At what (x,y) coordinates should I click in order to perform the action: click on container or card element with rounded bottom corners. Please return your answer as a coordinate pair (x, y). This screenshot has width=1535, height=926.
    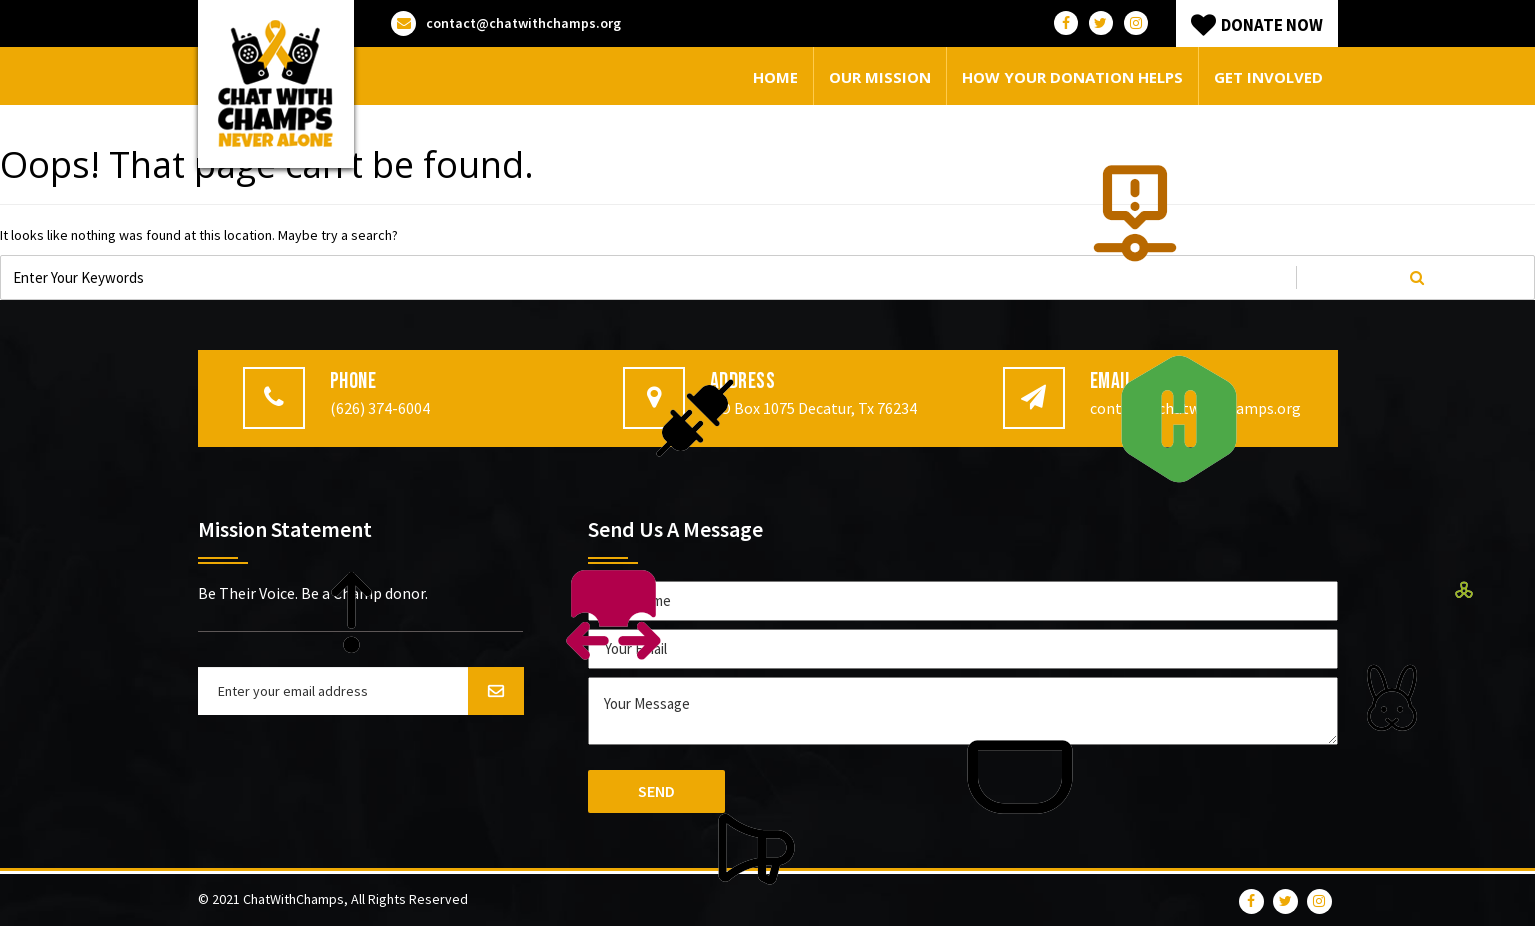
    Looking at the image, I should click on (1020, 777).